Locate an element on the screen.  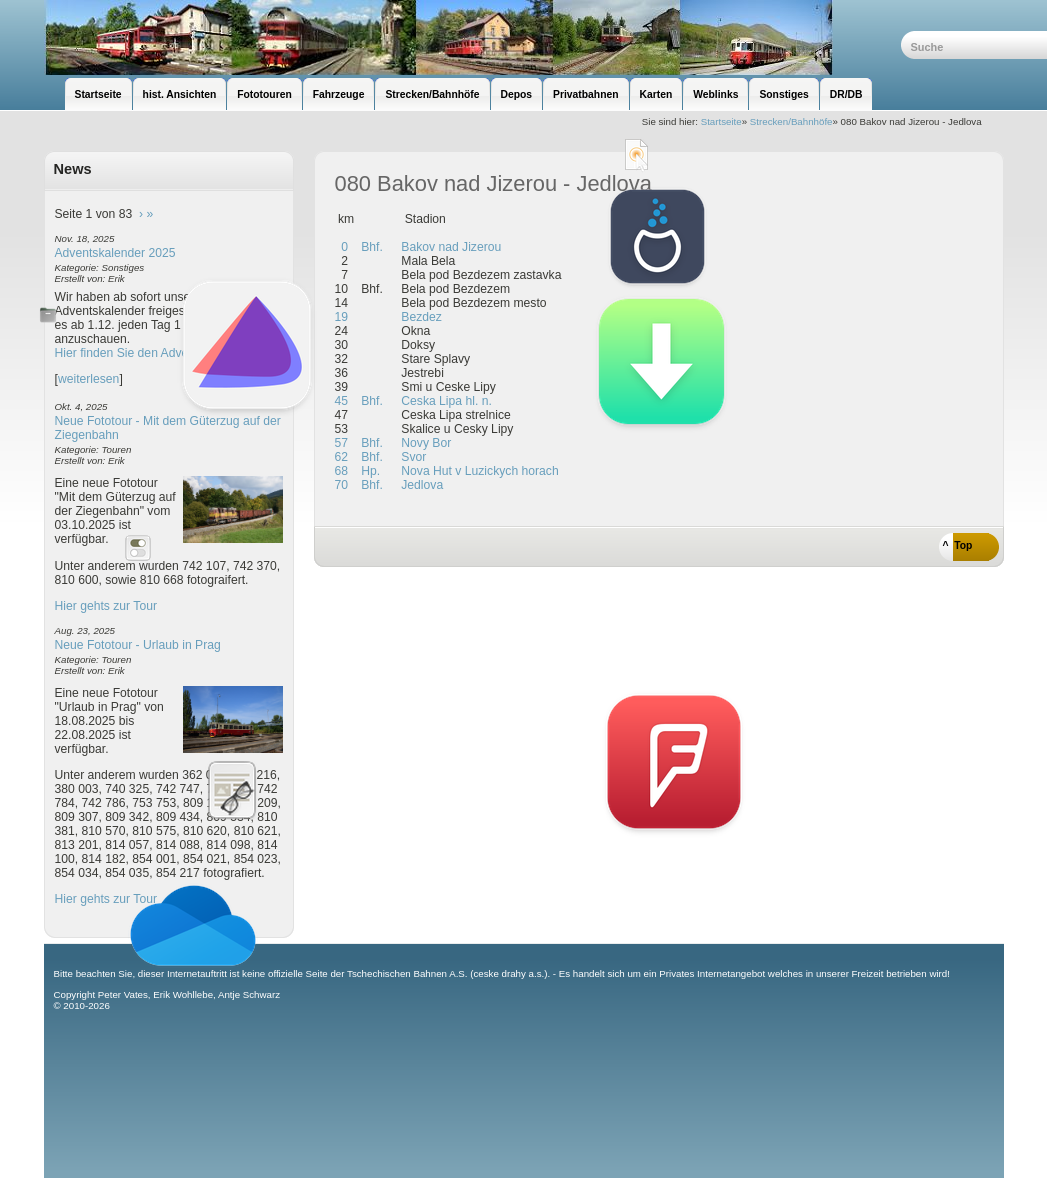
open mageia linux distribution app is located at coordinates (657, 236).